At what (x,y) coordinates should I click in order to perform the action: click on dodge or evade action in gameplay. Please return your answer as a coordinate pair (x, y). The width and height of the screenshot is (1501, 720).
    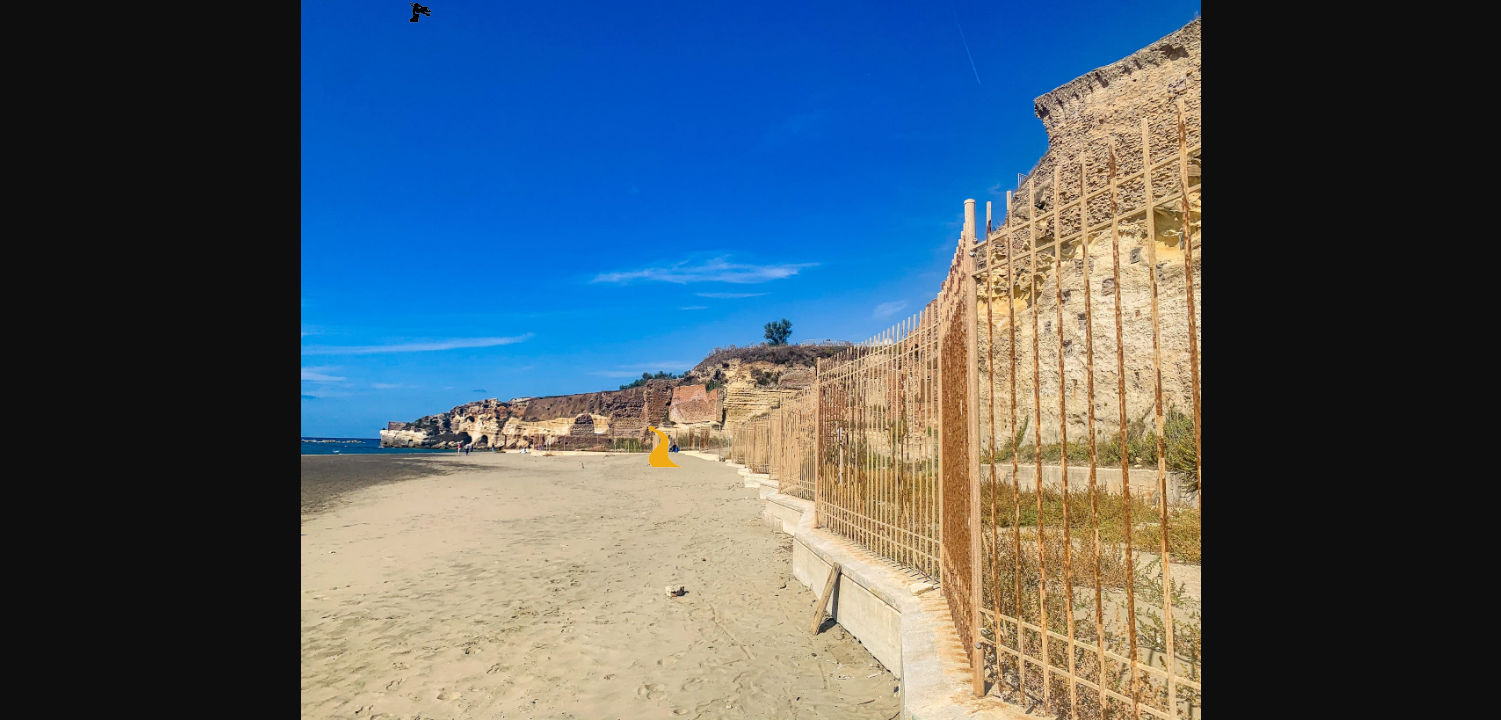
    Looking at the image, I should click on (664, 447).